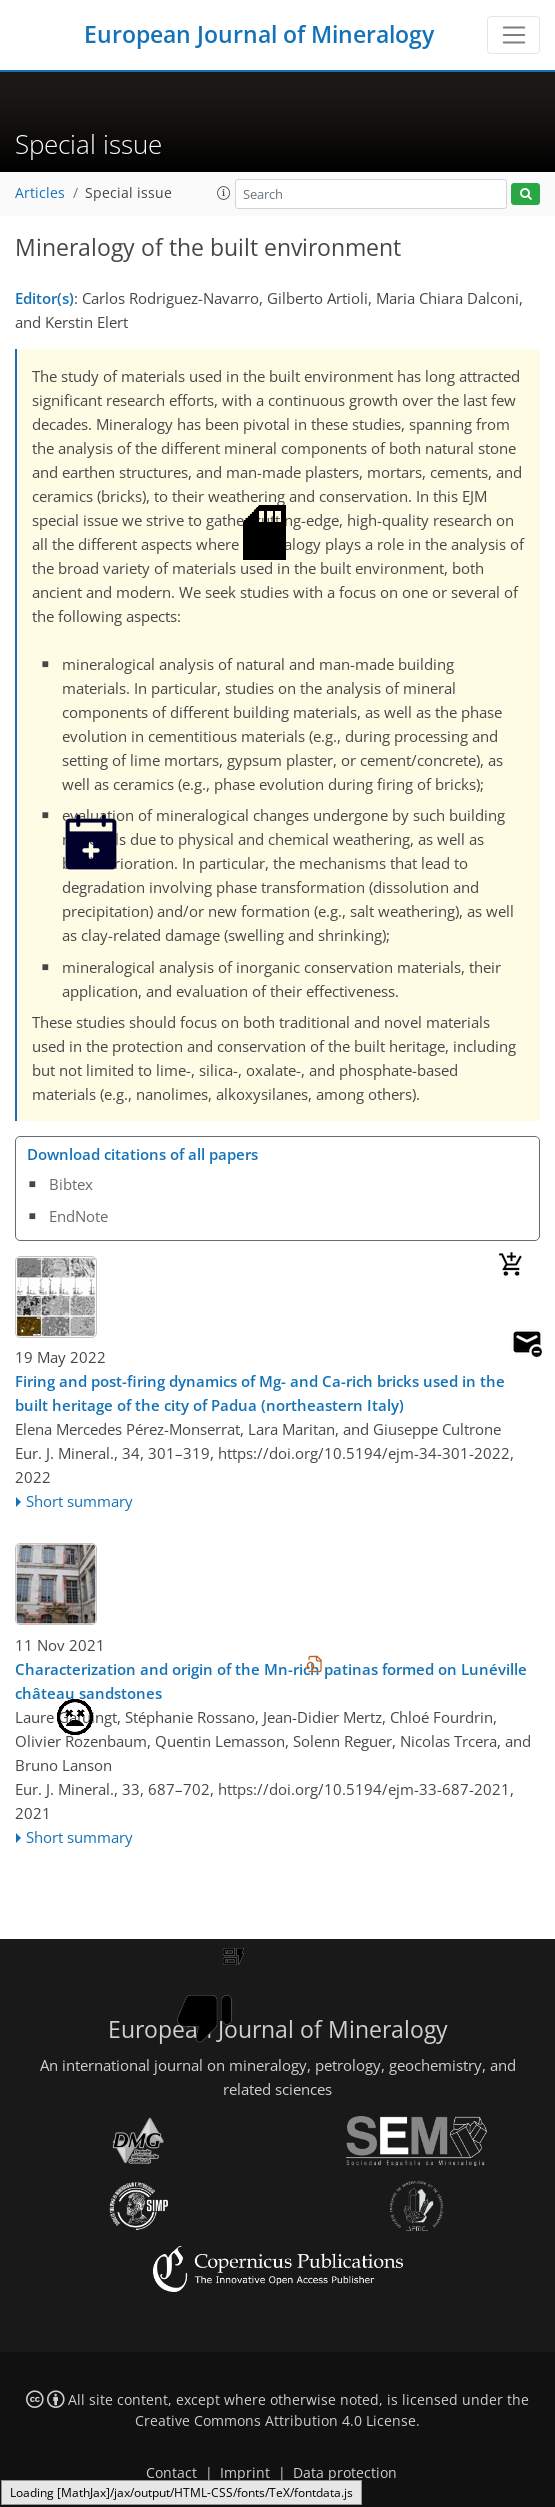  Describe the element at coordinates (233, 1956) in the screenshot. I see `access dynamic or auto-generated forms` at that location.